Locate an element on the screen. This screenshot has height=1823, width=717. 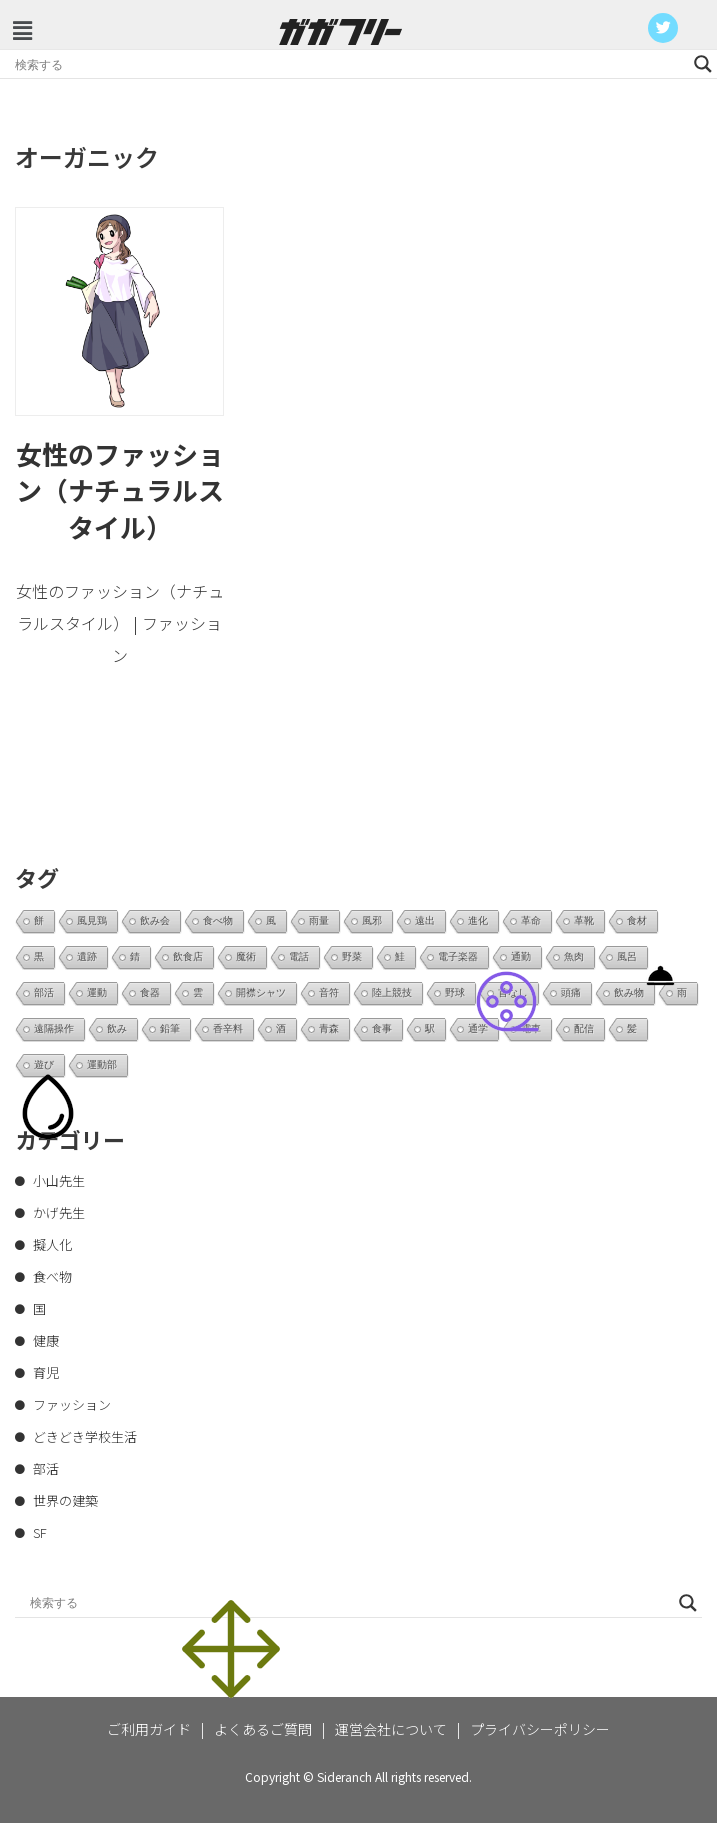
adjust water or hydration settings is located at coordinates (48, 1109).